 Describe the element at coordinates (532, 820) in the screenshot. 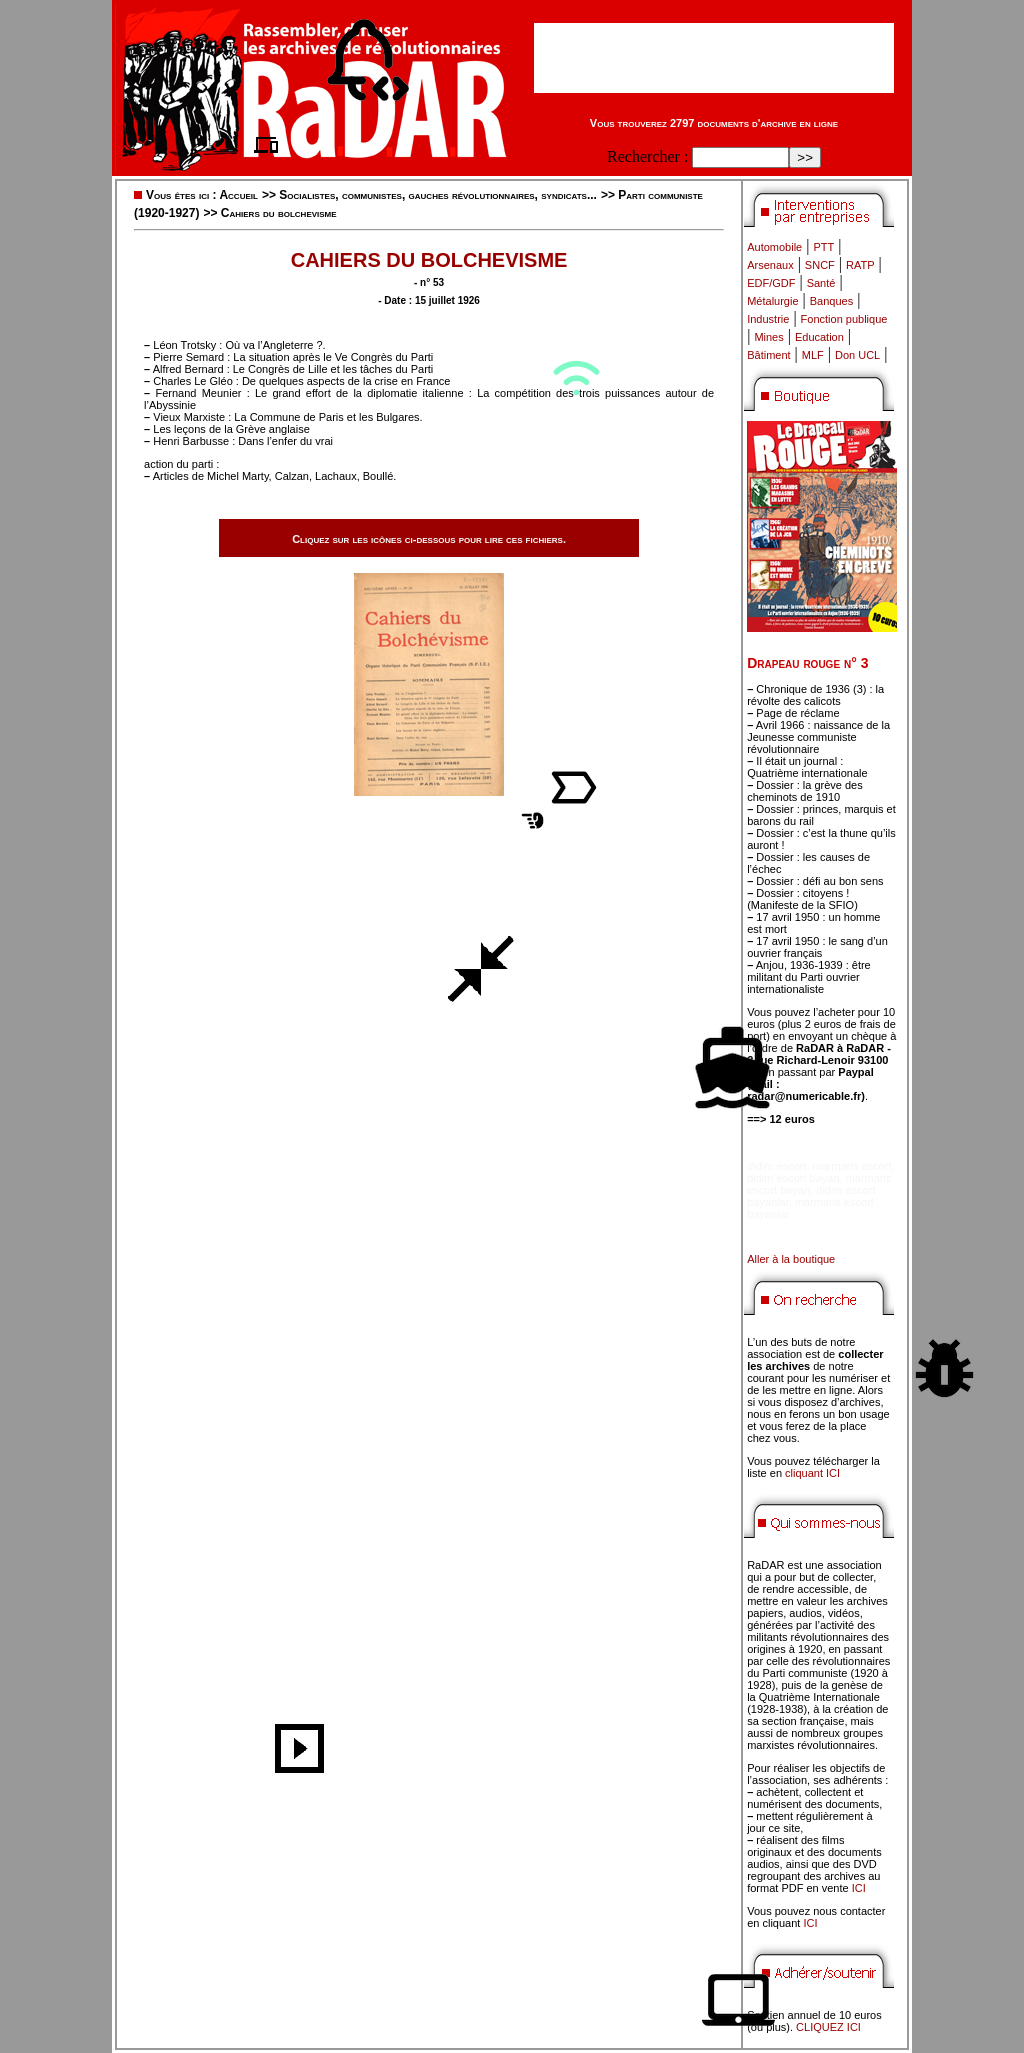

I see `go back to the previous screen` at that location.